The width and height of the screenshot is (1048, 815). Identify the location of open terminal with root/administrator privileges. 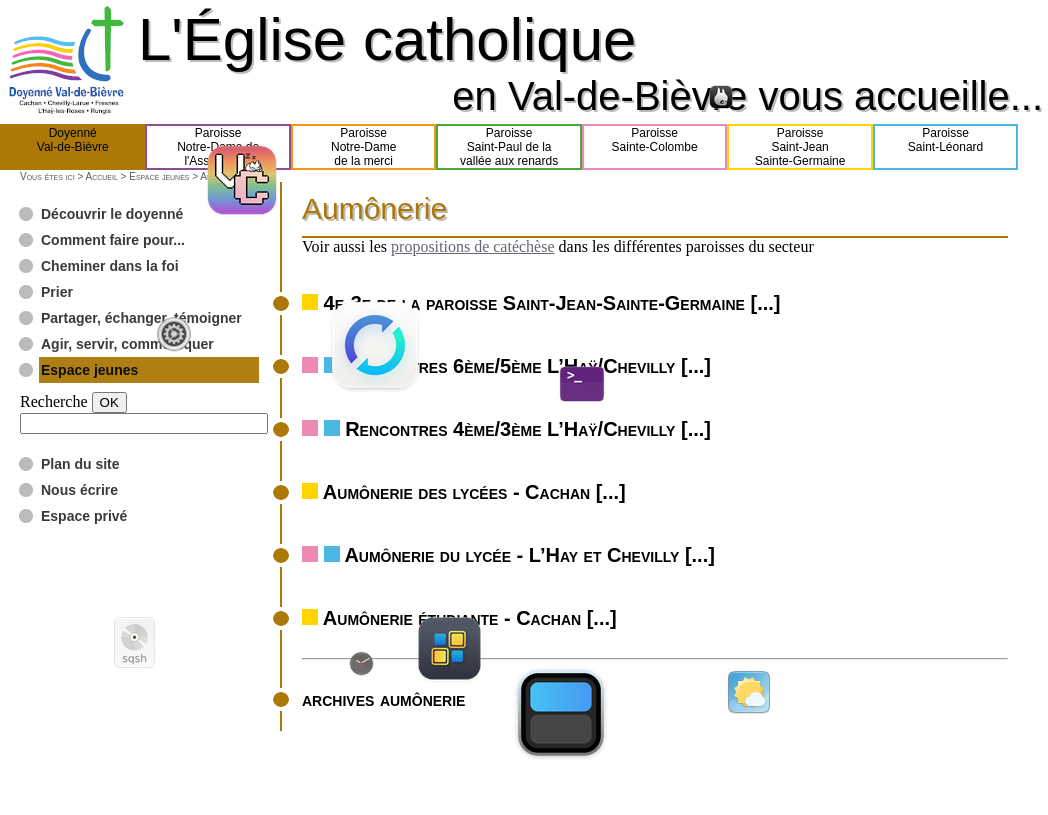
(582, 384).